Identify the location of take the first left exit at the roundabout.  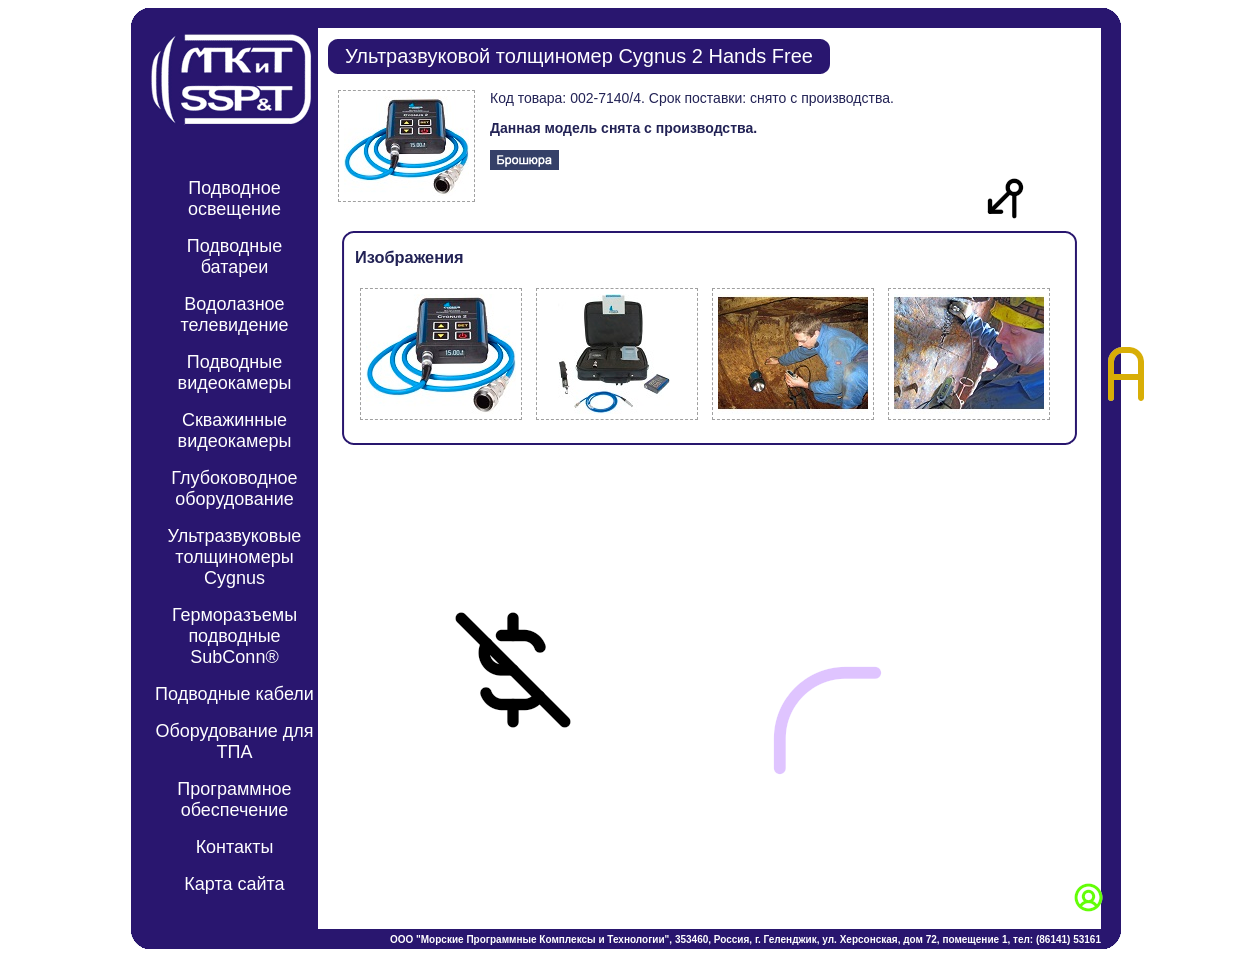
(1005, 198).